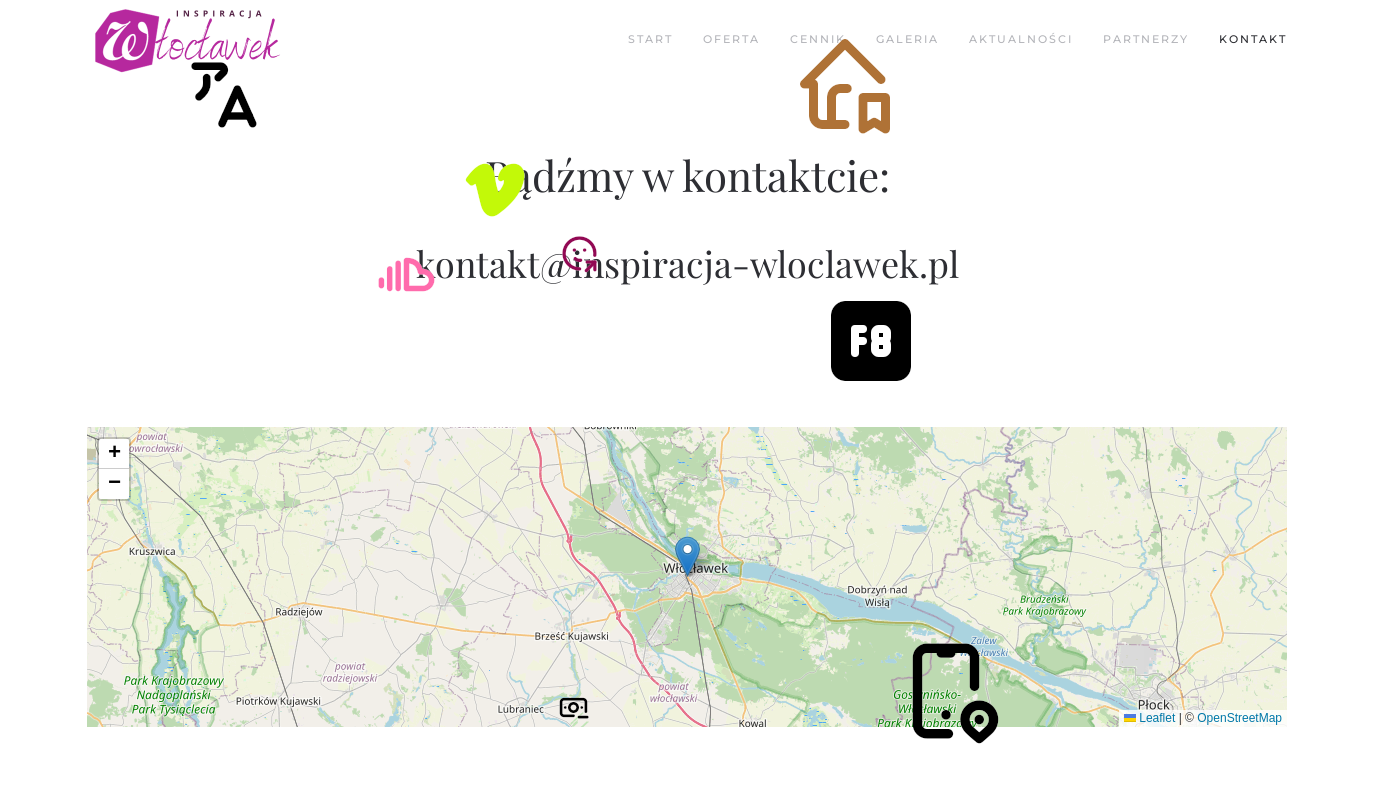 The width and height of the screenshot is (1374, 797). I want to click on subtract funds or reduce balance, so click(573, 707).